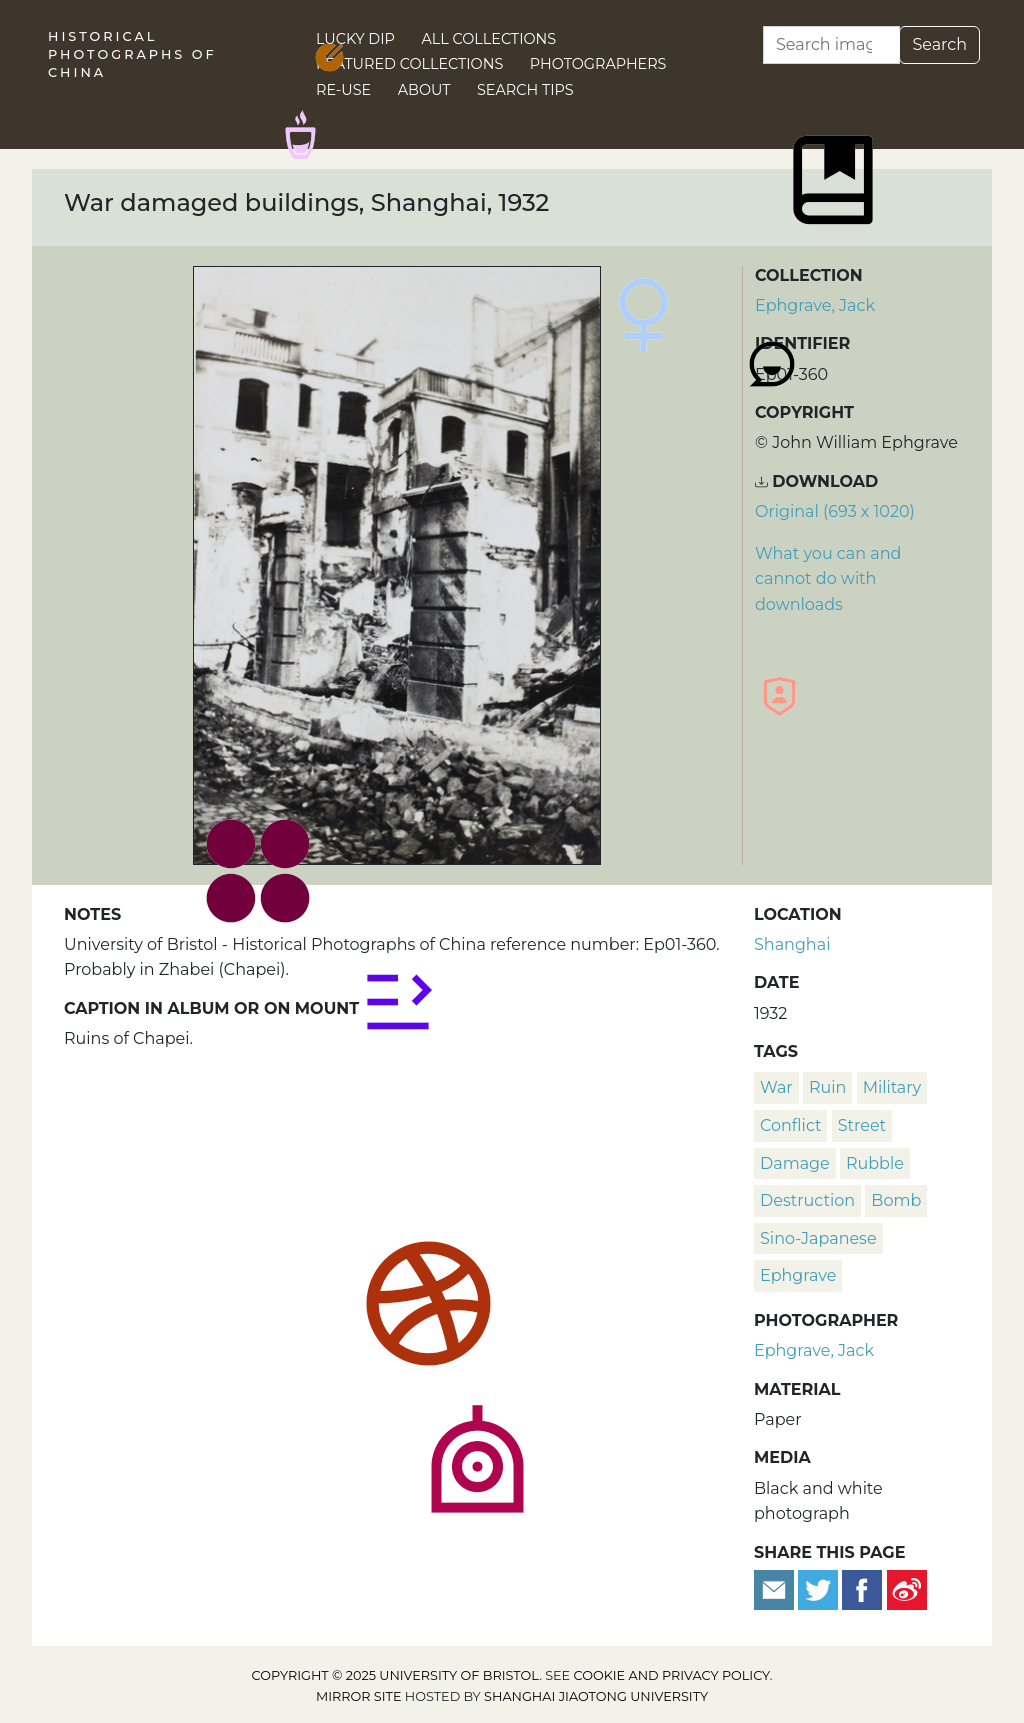 The width and height of the screenshot is (1024, 1723). I want to click on access AI assistant or chatbot feature, so click(477, 1461).